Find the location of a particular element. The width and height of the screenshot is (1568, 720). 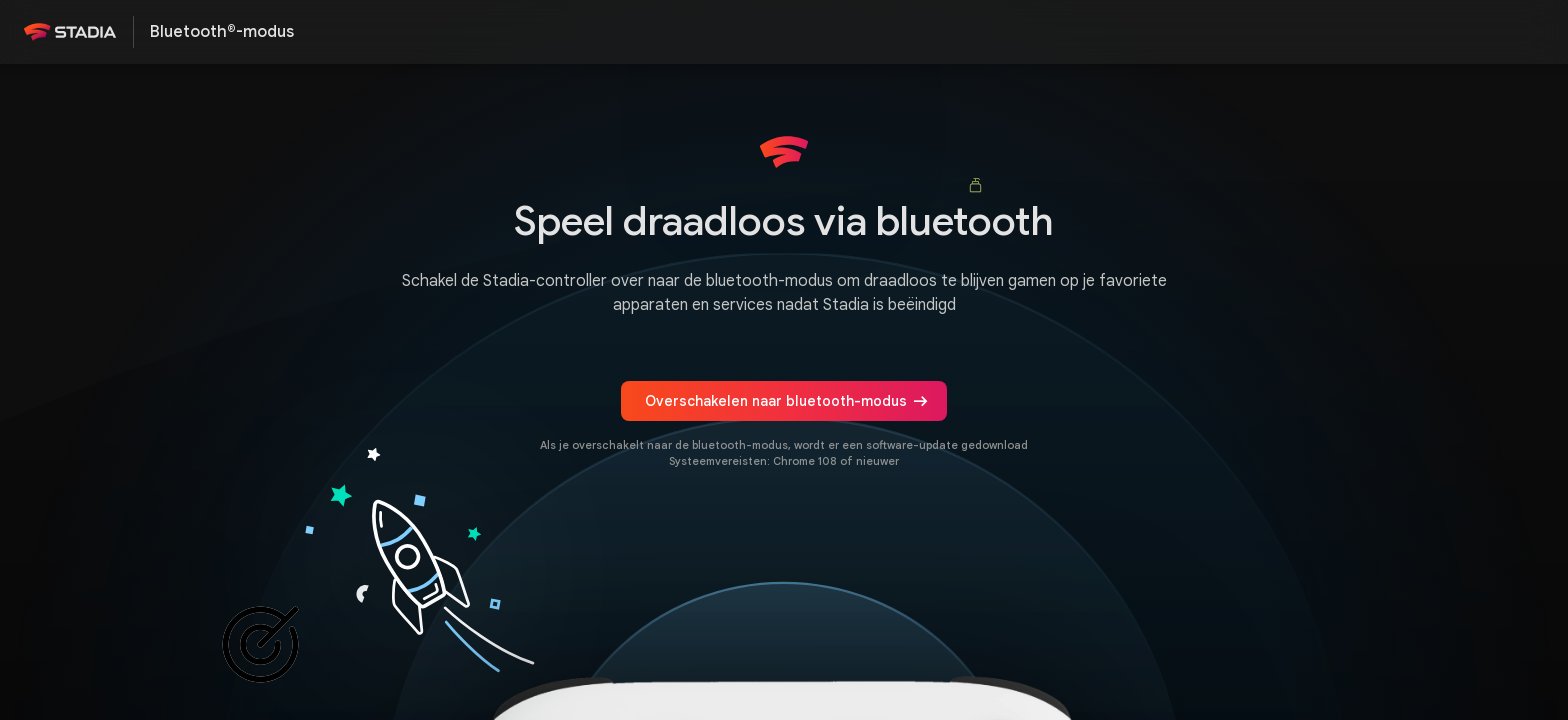

access hand washing or hygiene instructions is located at coordinates (975, 185).